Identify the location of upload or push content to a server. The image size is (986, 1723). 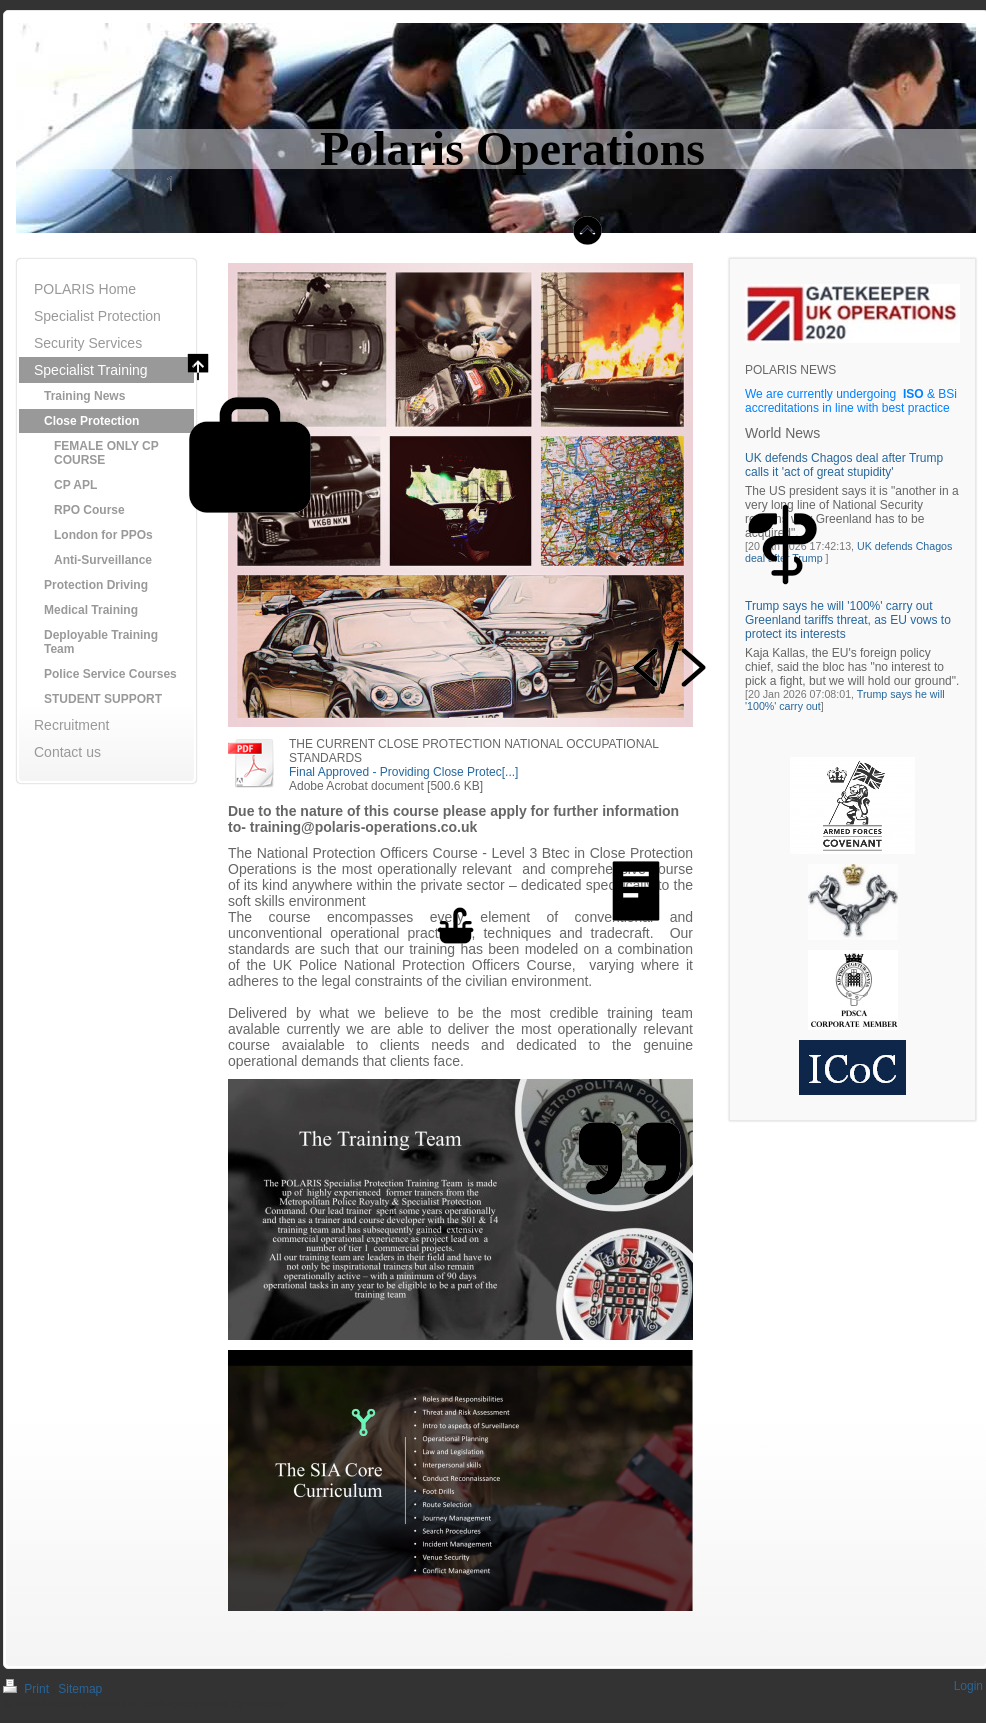
(198, 367).